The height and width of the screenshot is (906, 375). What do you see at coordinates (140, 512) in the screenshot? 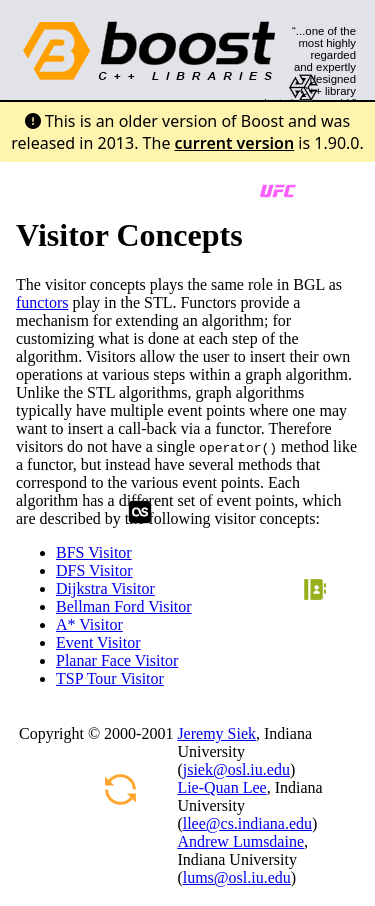
I see `open Last.fm app or profile` at bounding box center [140, 512].